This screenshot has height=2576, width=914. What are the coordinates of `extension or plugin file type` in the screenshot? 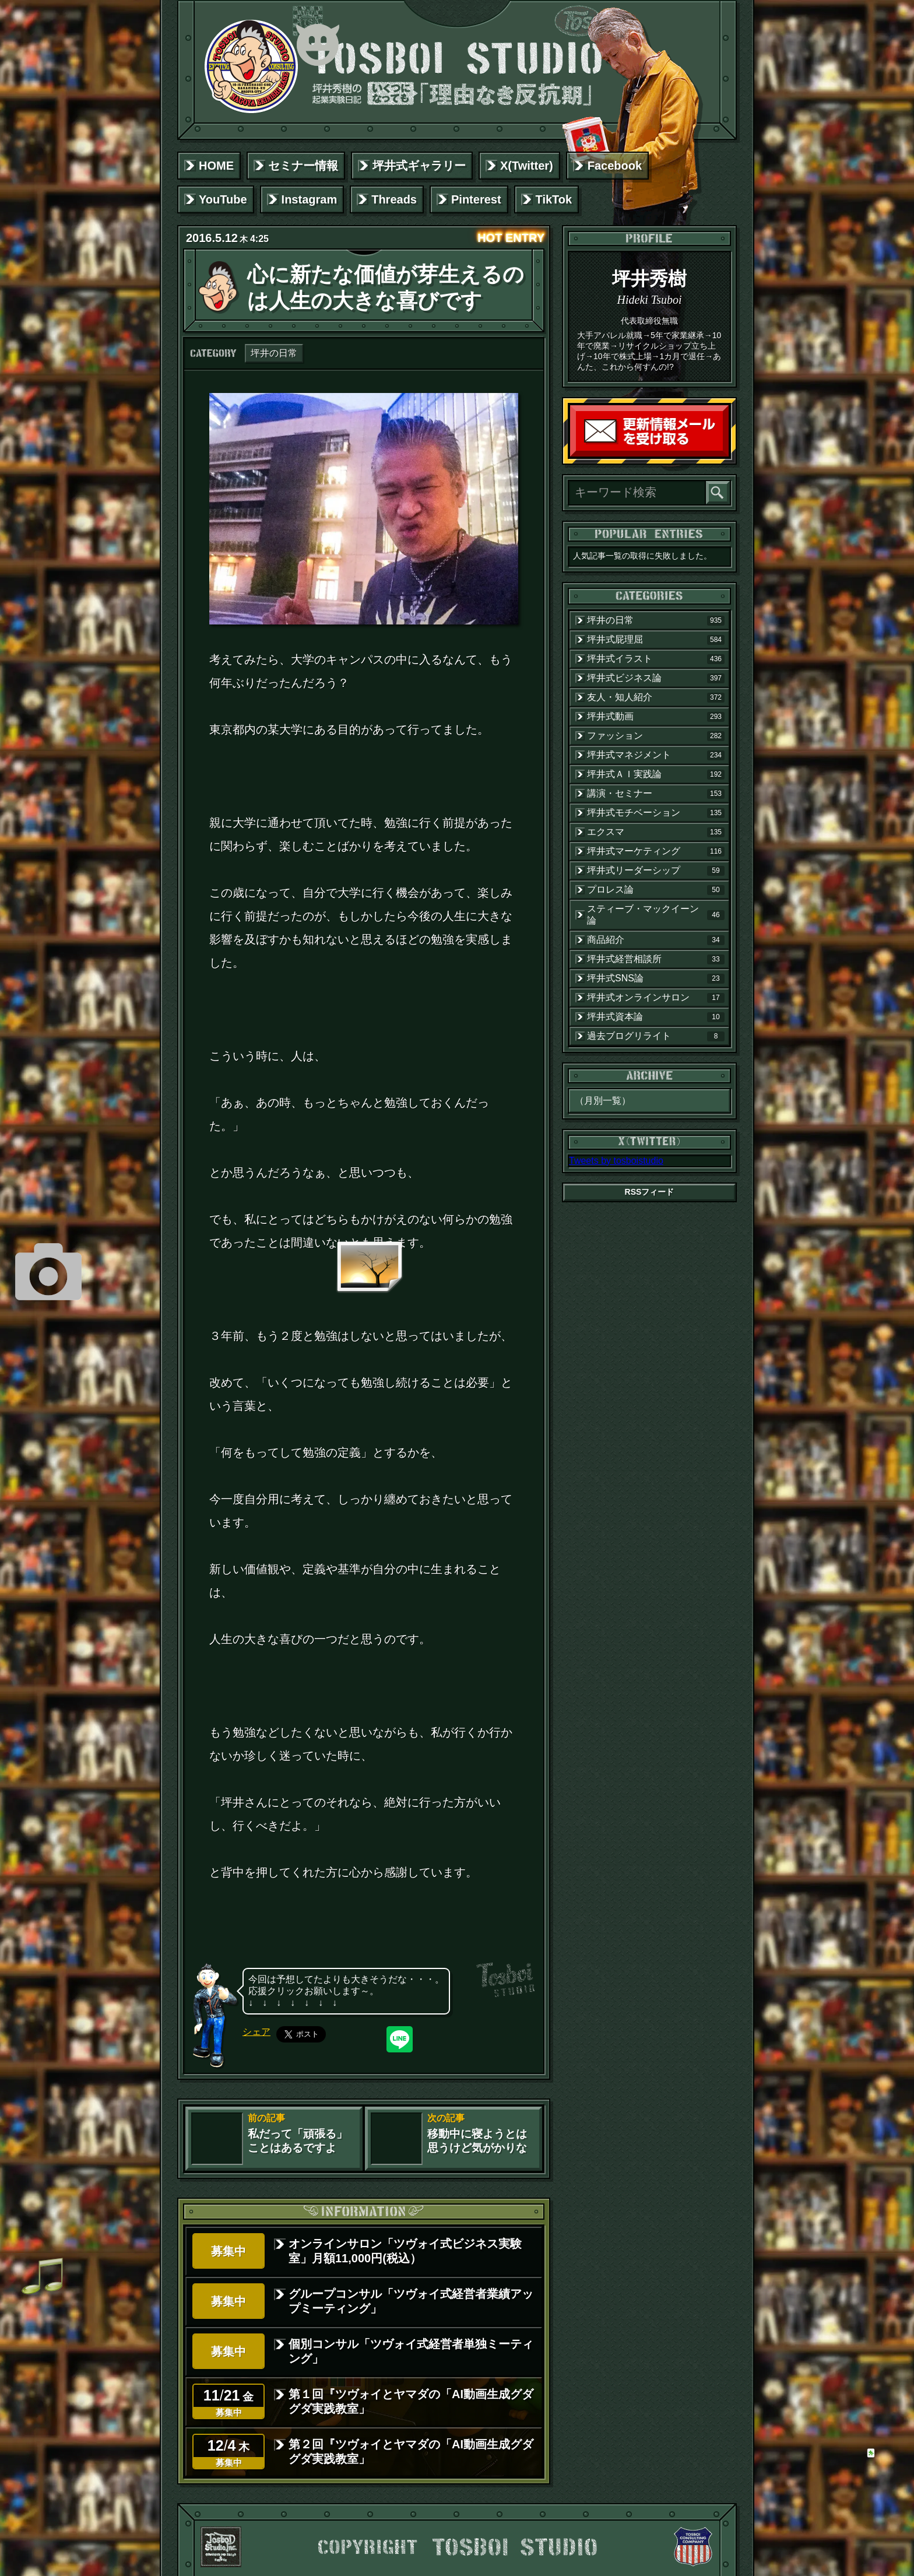 It's located at (871, 2453).